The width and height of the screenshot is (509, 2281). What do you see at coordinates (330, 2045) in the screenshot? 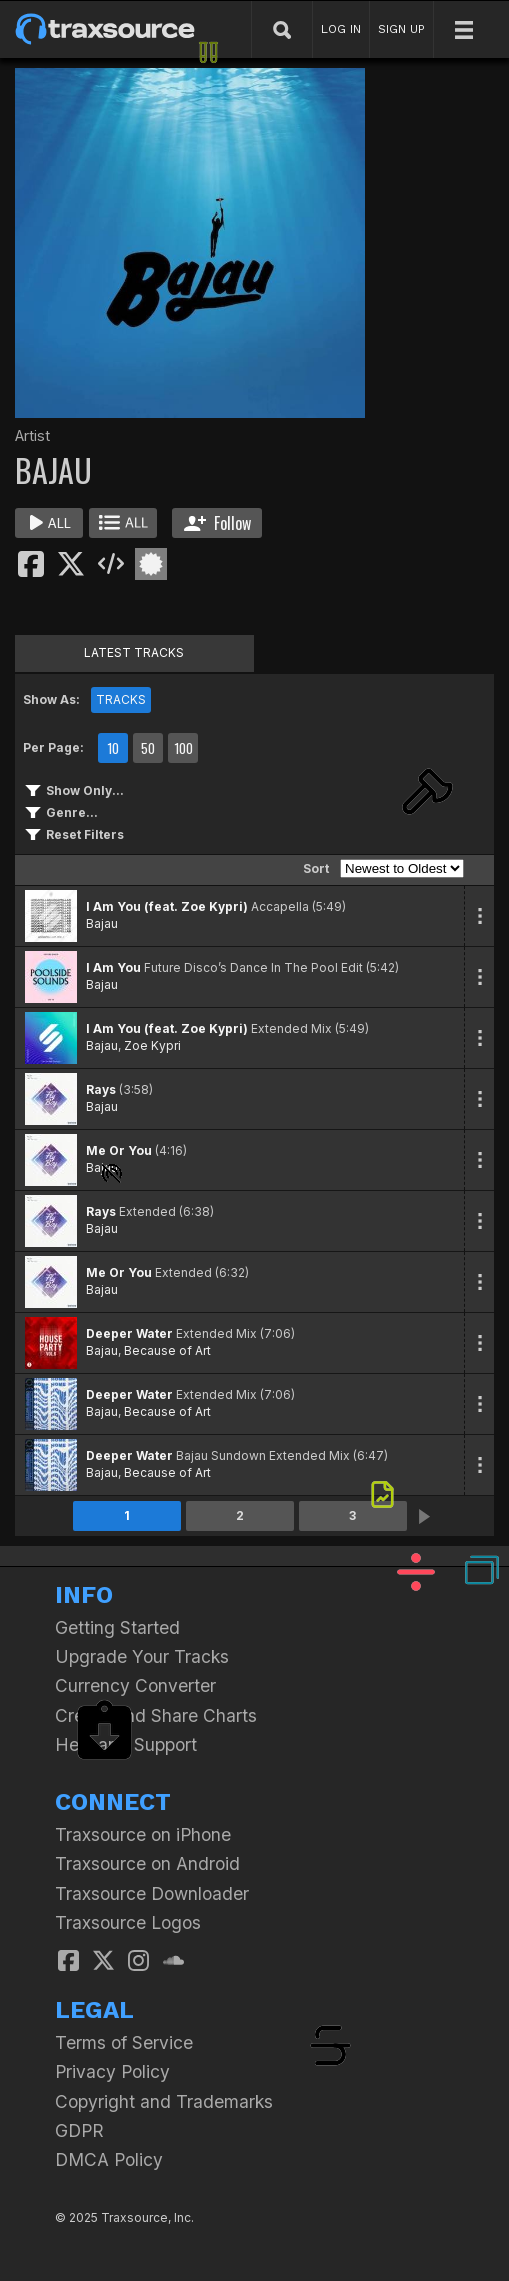
I see `apply strikethrough formatting to selected text` at bounding box center [330, 2045].